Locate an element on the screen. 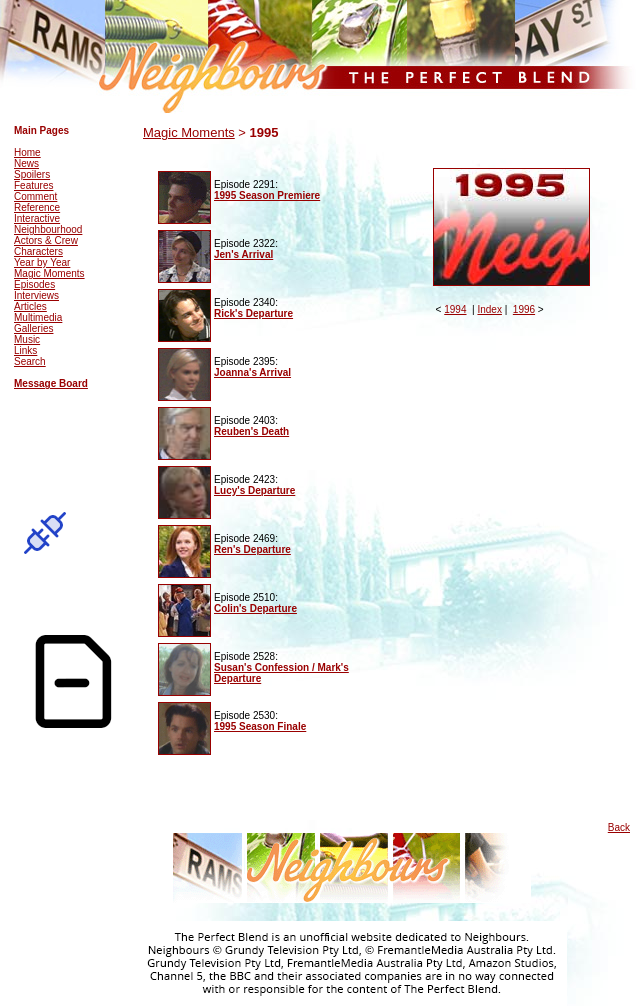 The height and width of the screenshot is (1006, 641). connect or manage device connections is located at coordinates (45, 533).